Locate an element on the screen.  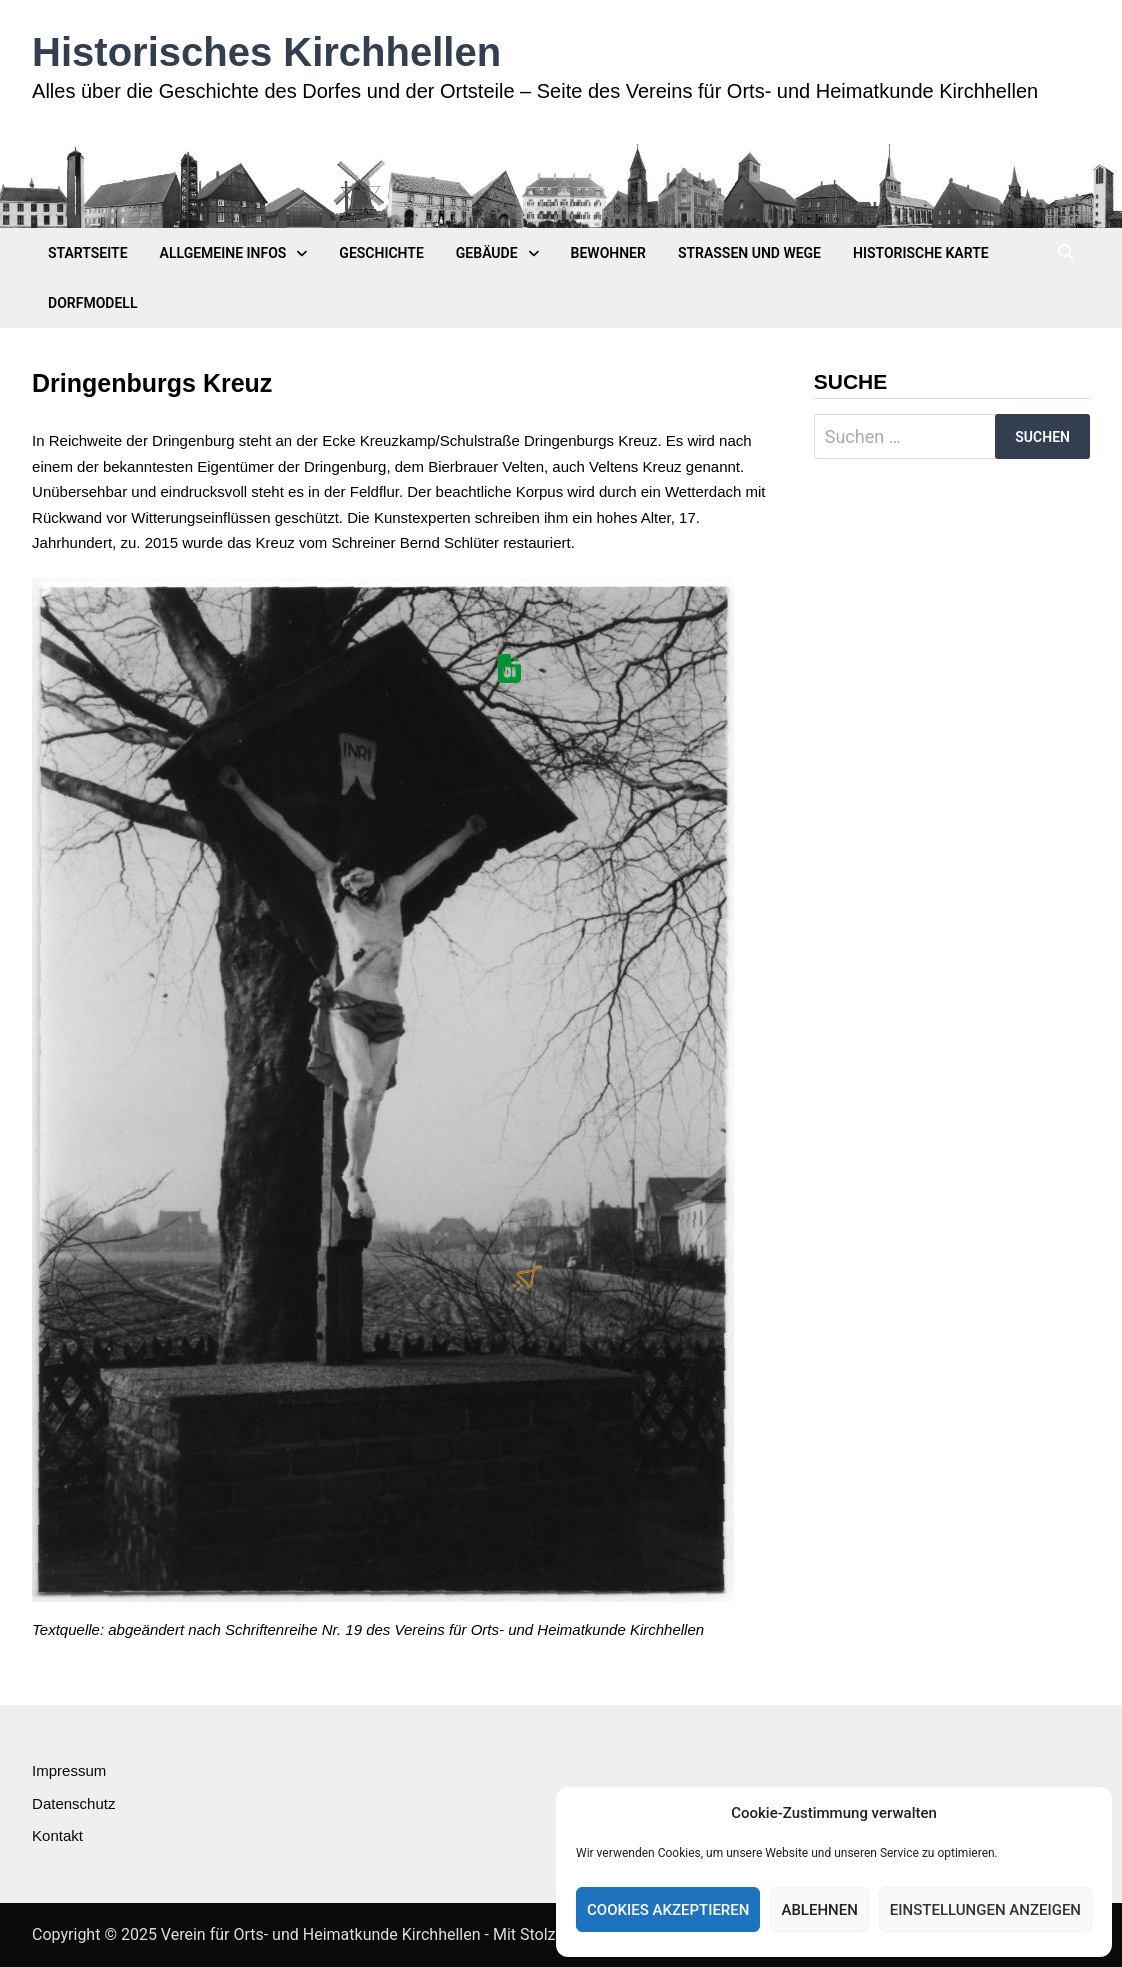
access bathroom or shower facilities is located at coordinates (527, 1277).